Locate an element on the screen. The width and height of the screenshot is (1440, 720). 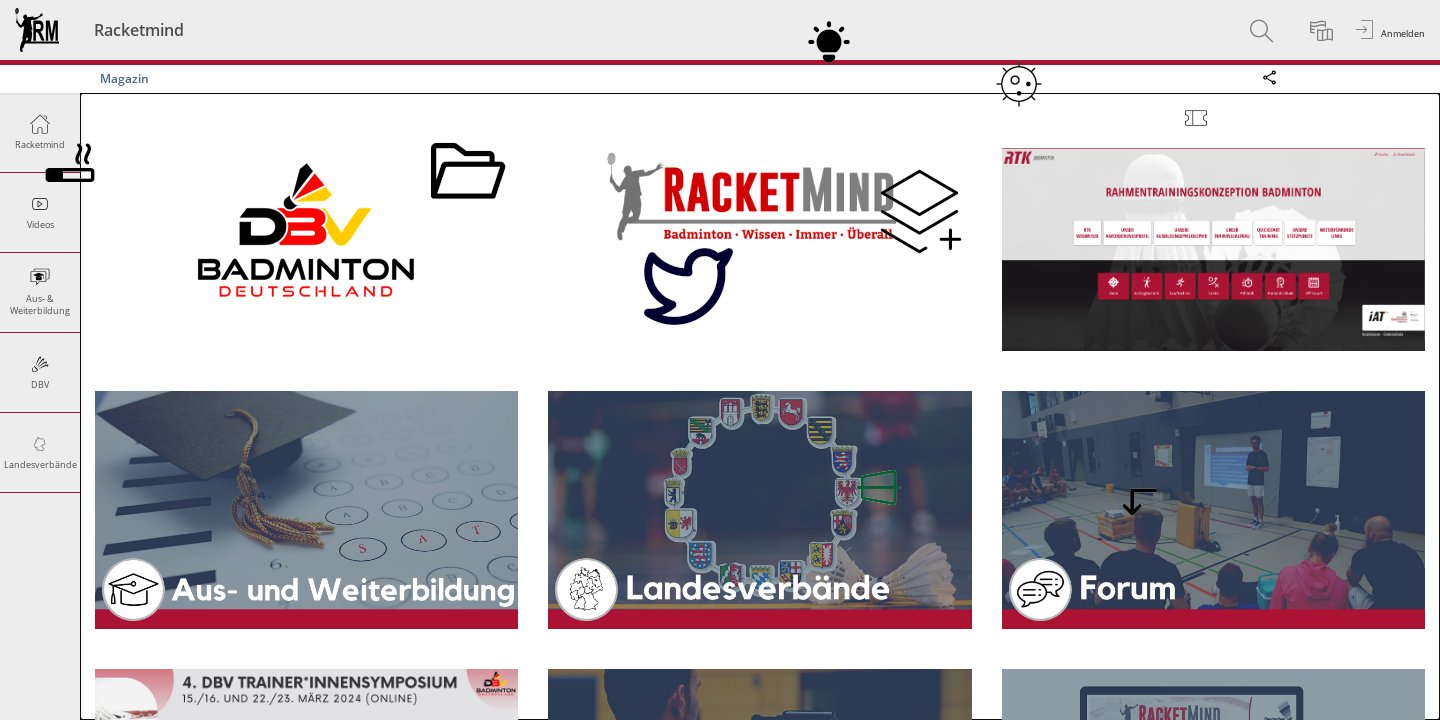
add a new layer to the stack is located at coordinates (919, 211).